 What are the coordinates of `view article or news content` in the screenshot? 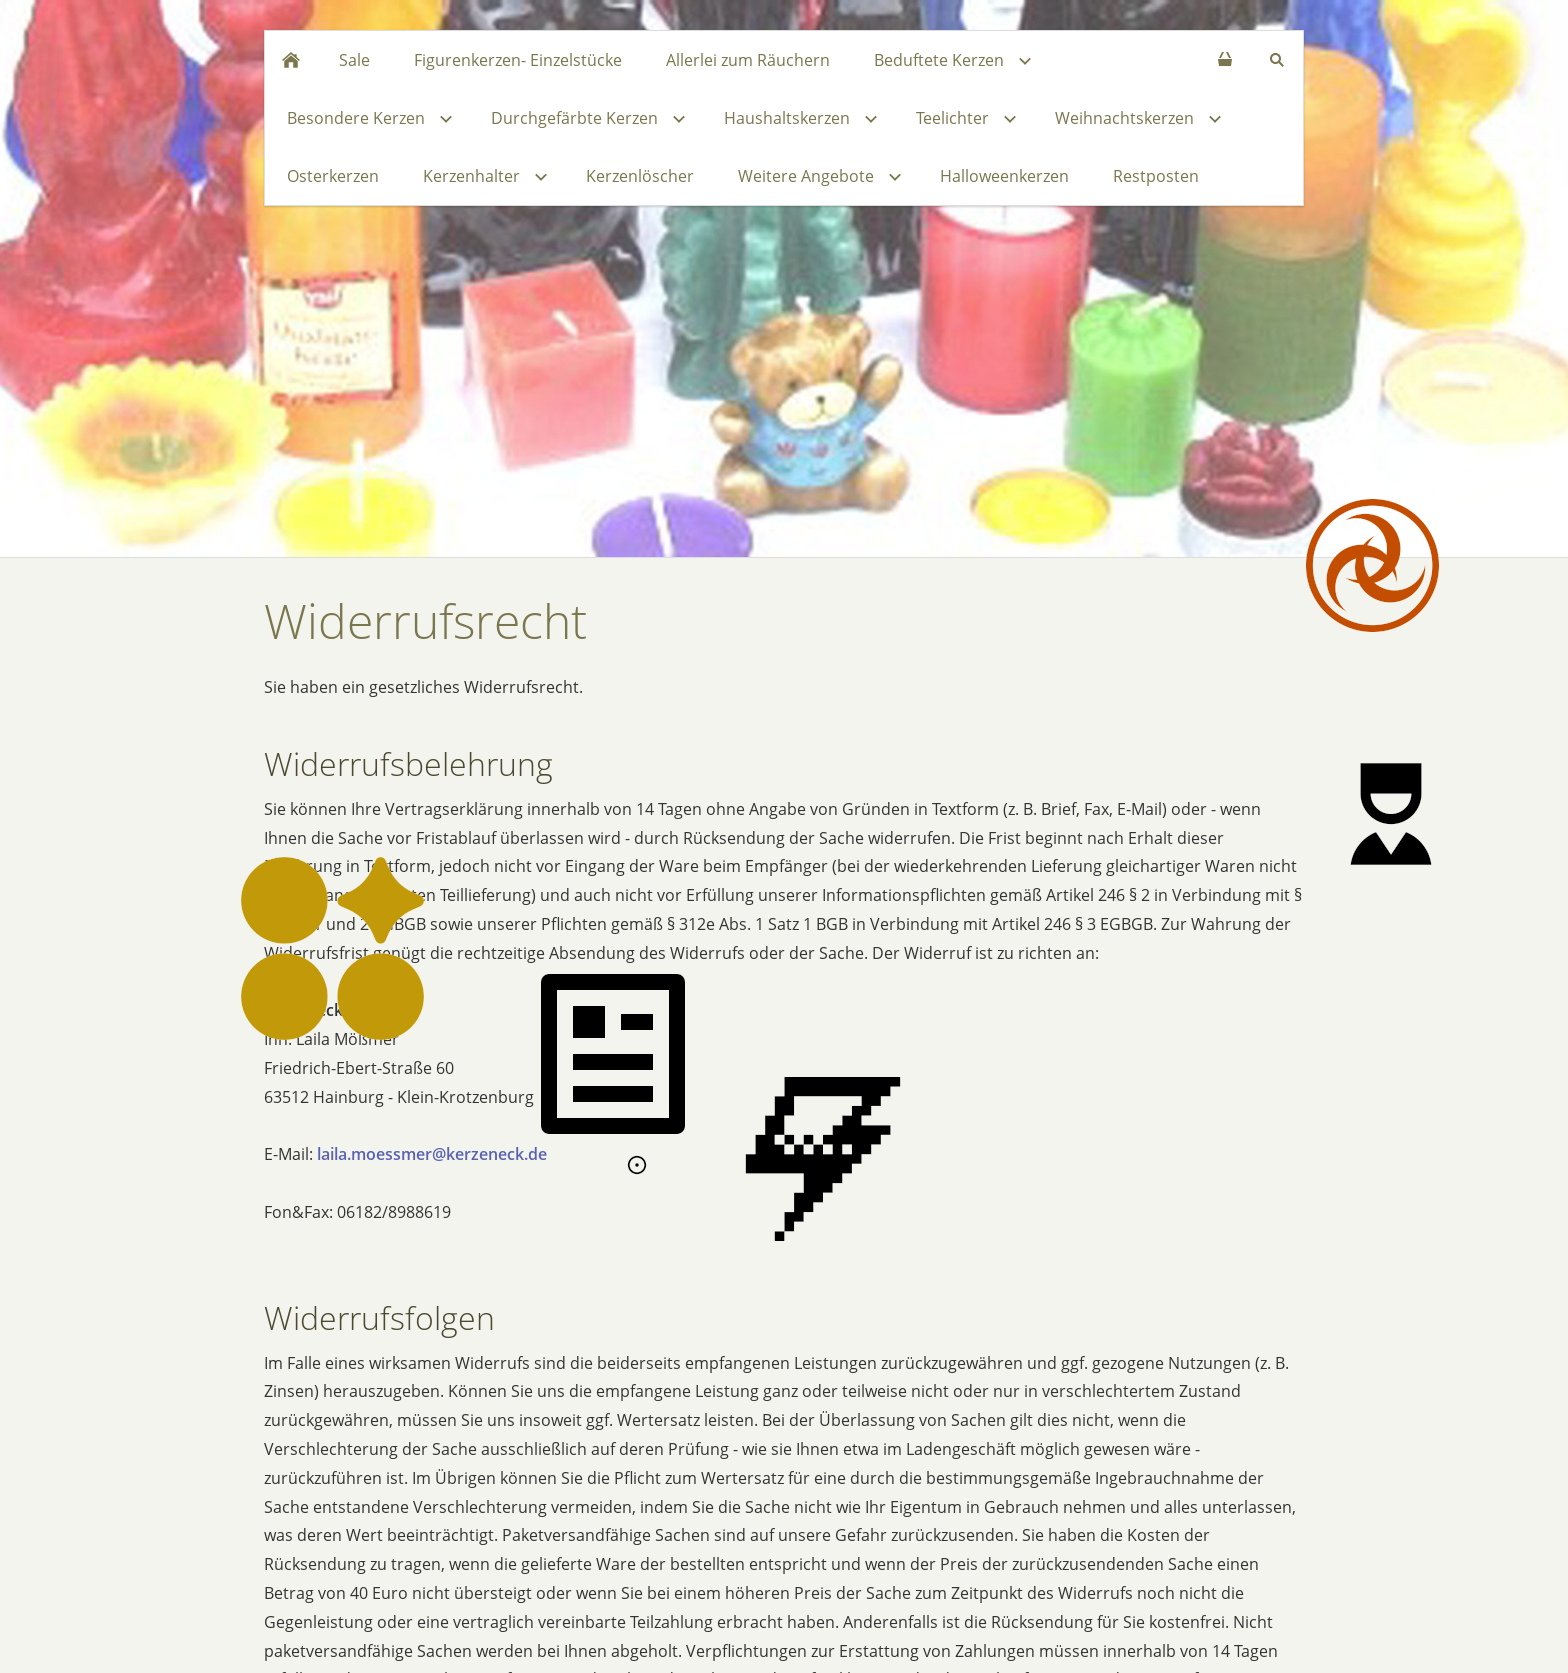 It's located at (613, 1054).